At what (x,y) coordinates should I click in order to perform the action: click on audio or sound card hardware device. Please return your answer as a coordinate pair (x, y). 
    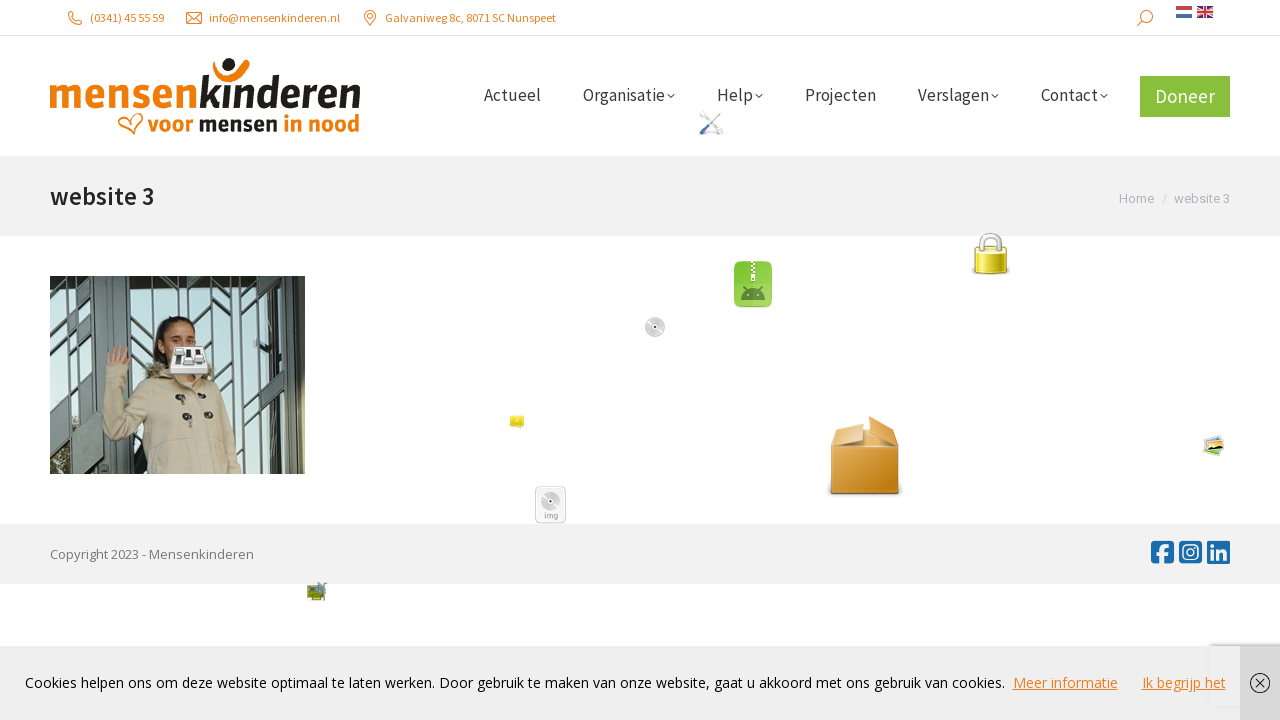
    Looking at the image, I should click on (316, 591).